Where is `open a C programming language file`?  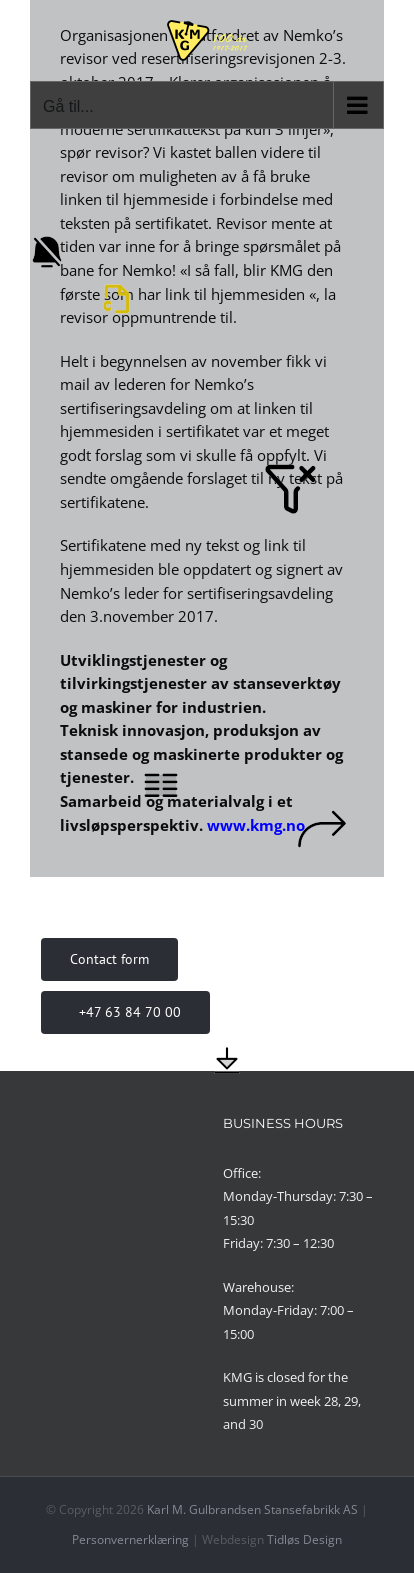
open a C programming language file is located at coordinates (117, 299).